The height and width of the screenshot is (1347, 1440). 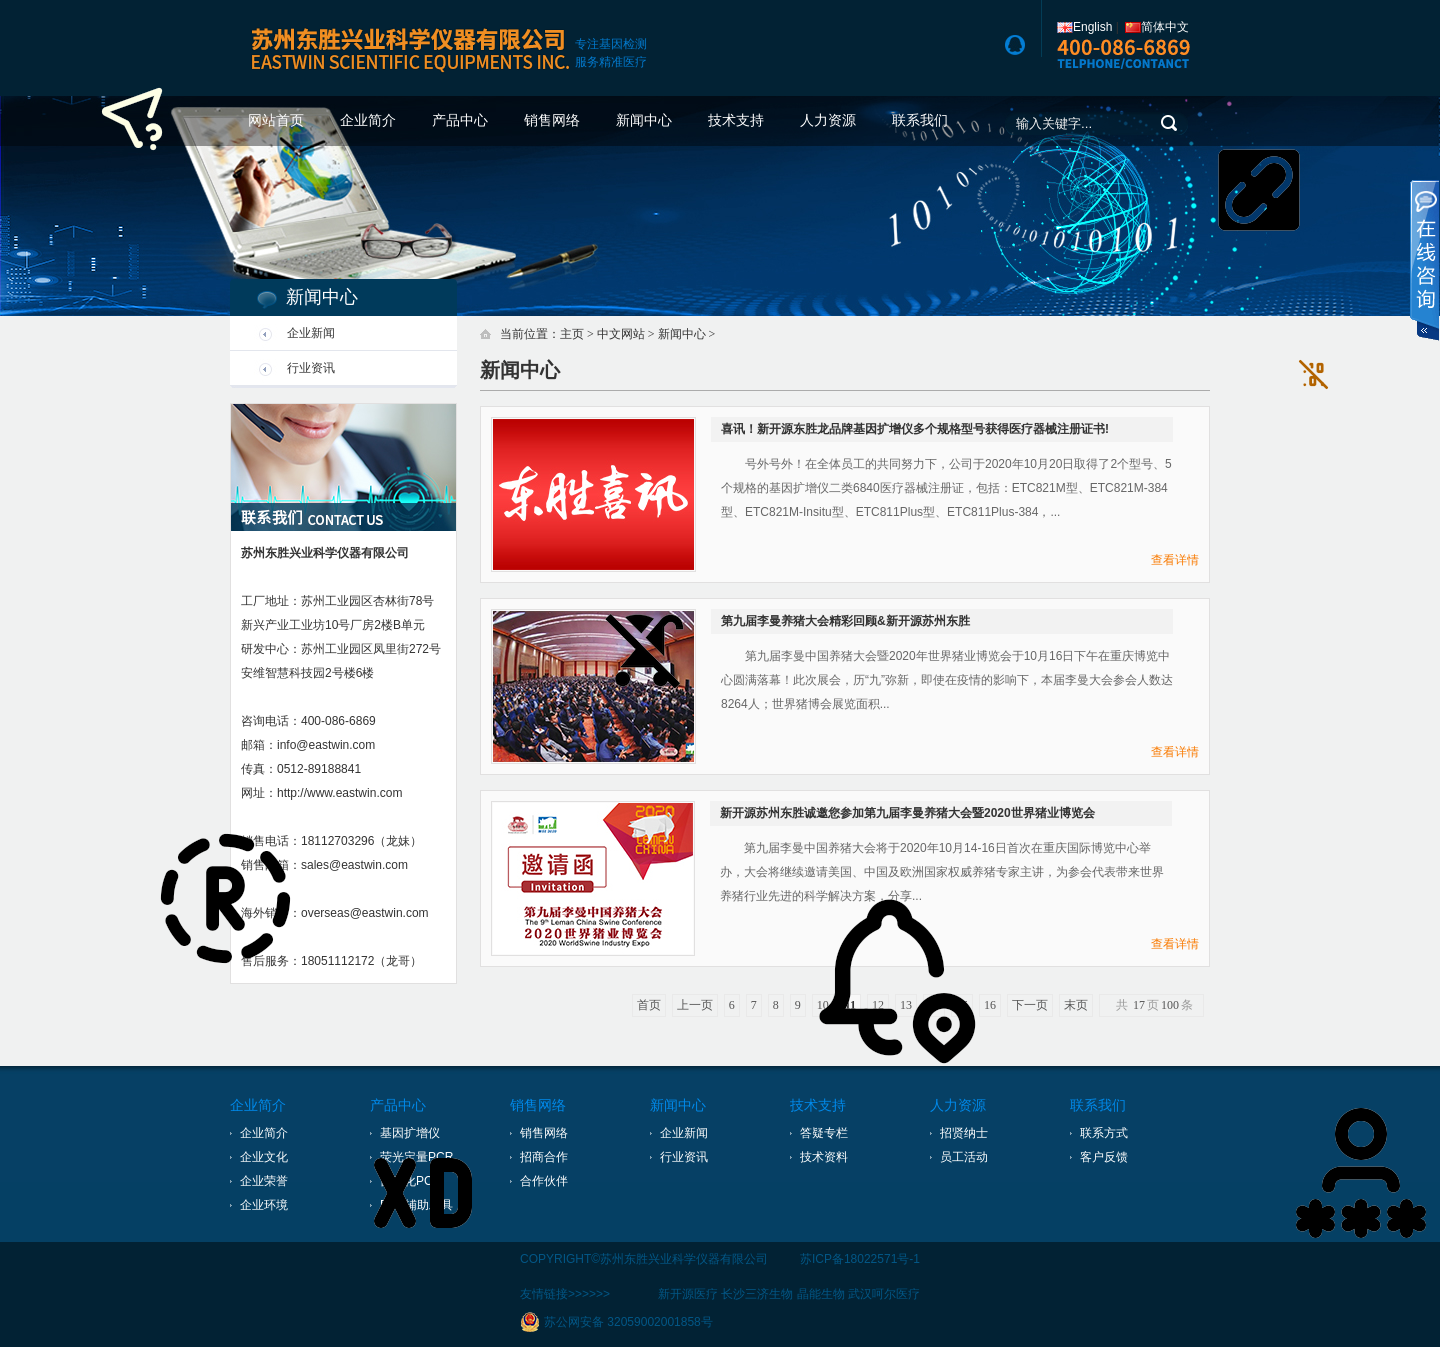 What do you see at coordinates (423, 1193) in the screenshot?
I see `open Adobe XD design file` at bounding box center [423, 1193].